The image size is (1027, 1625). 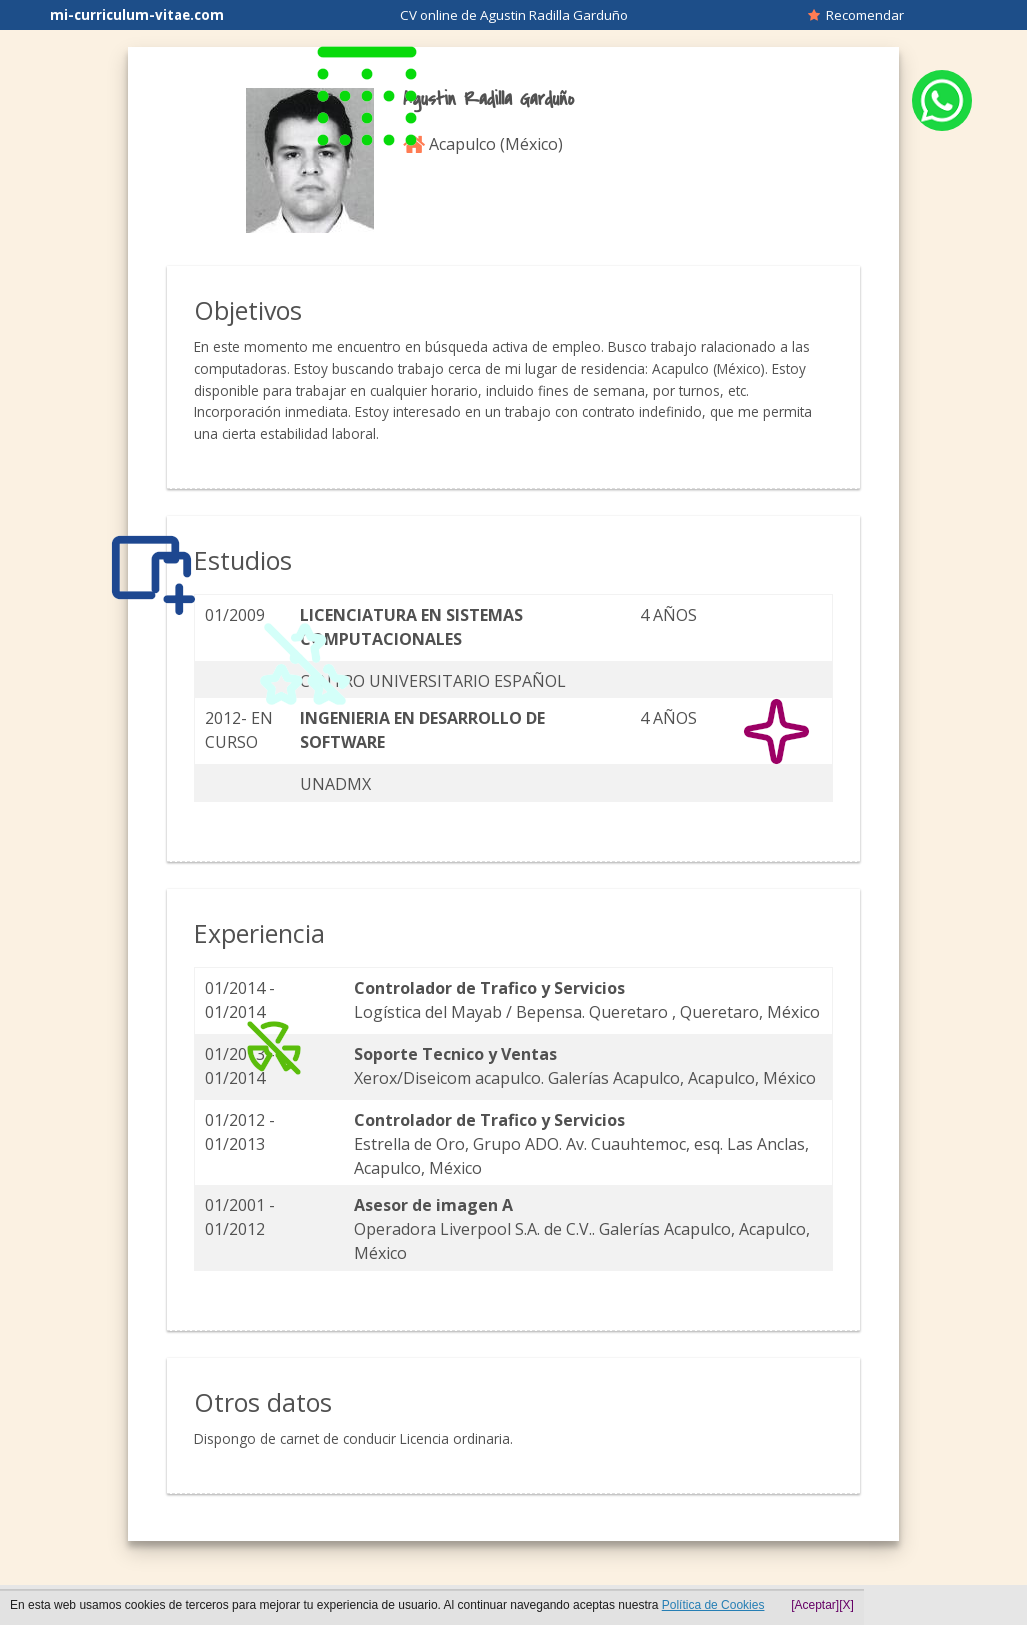 What do you see at coordinates (151, 571) in the screenshot?
I see `add a new device to your account` at bounding box center [151, 571].